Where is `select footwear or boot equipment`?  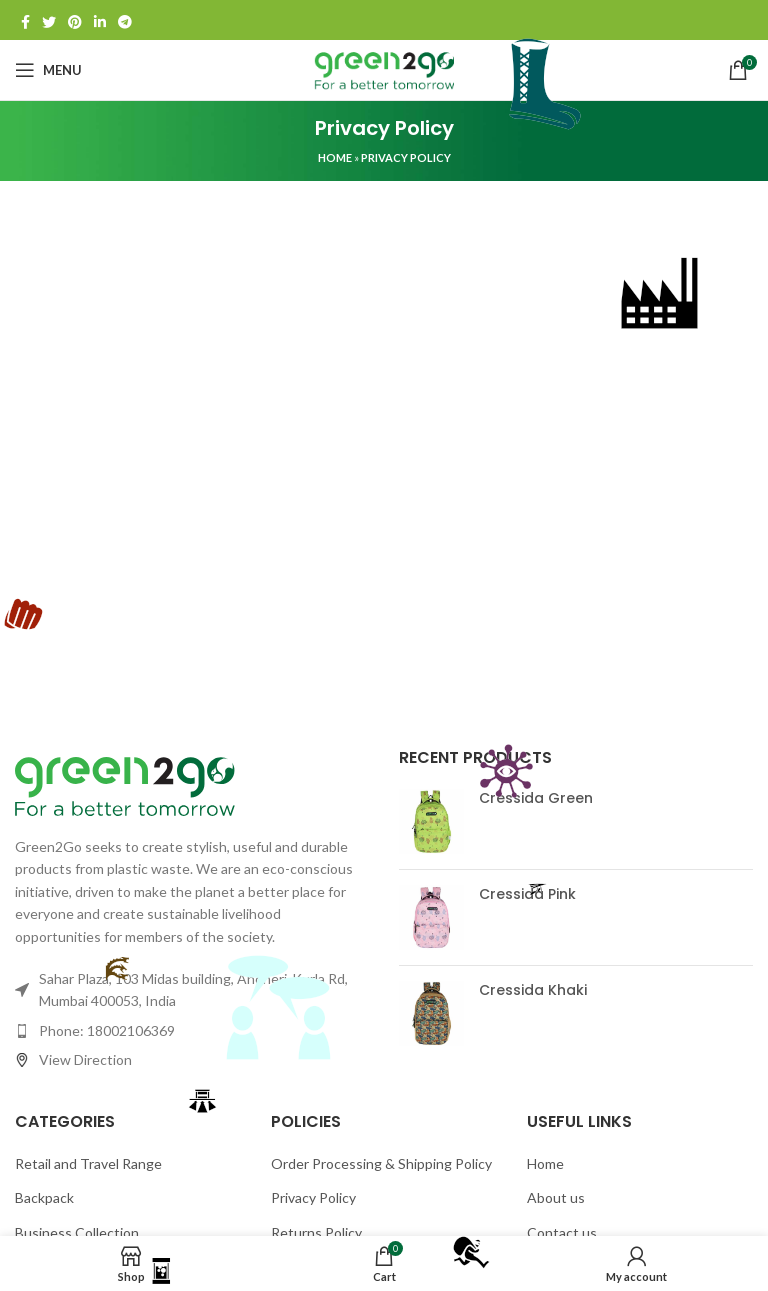
select footwear or boot equipment is located at coordinates (545, 84).